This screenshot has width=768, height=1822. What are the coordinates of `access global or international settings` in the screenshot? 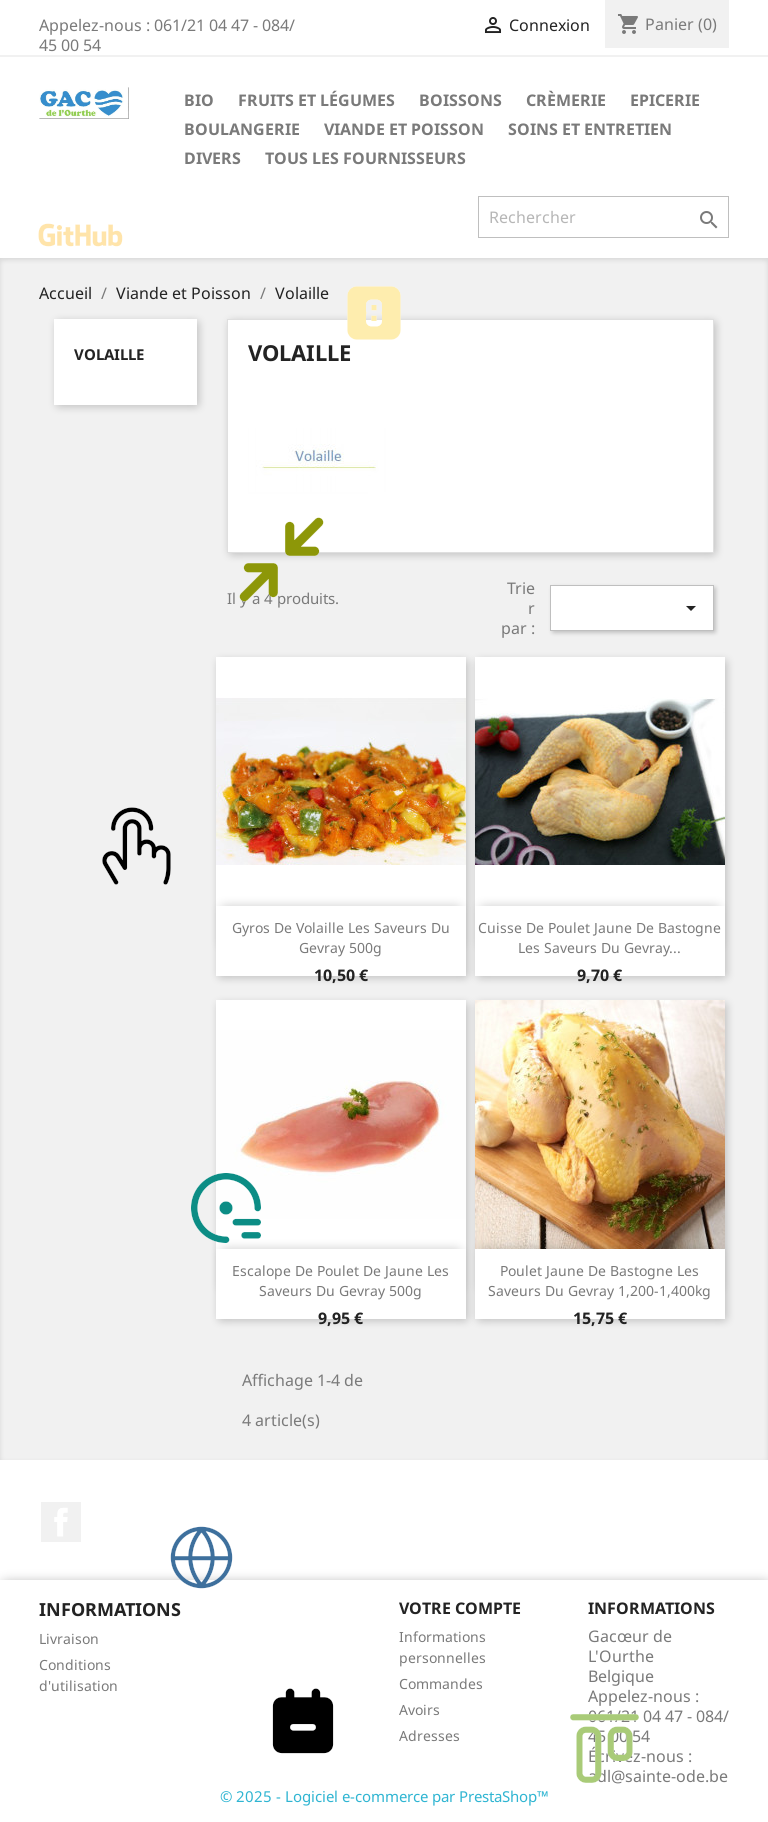 It's located at (201, 1557).